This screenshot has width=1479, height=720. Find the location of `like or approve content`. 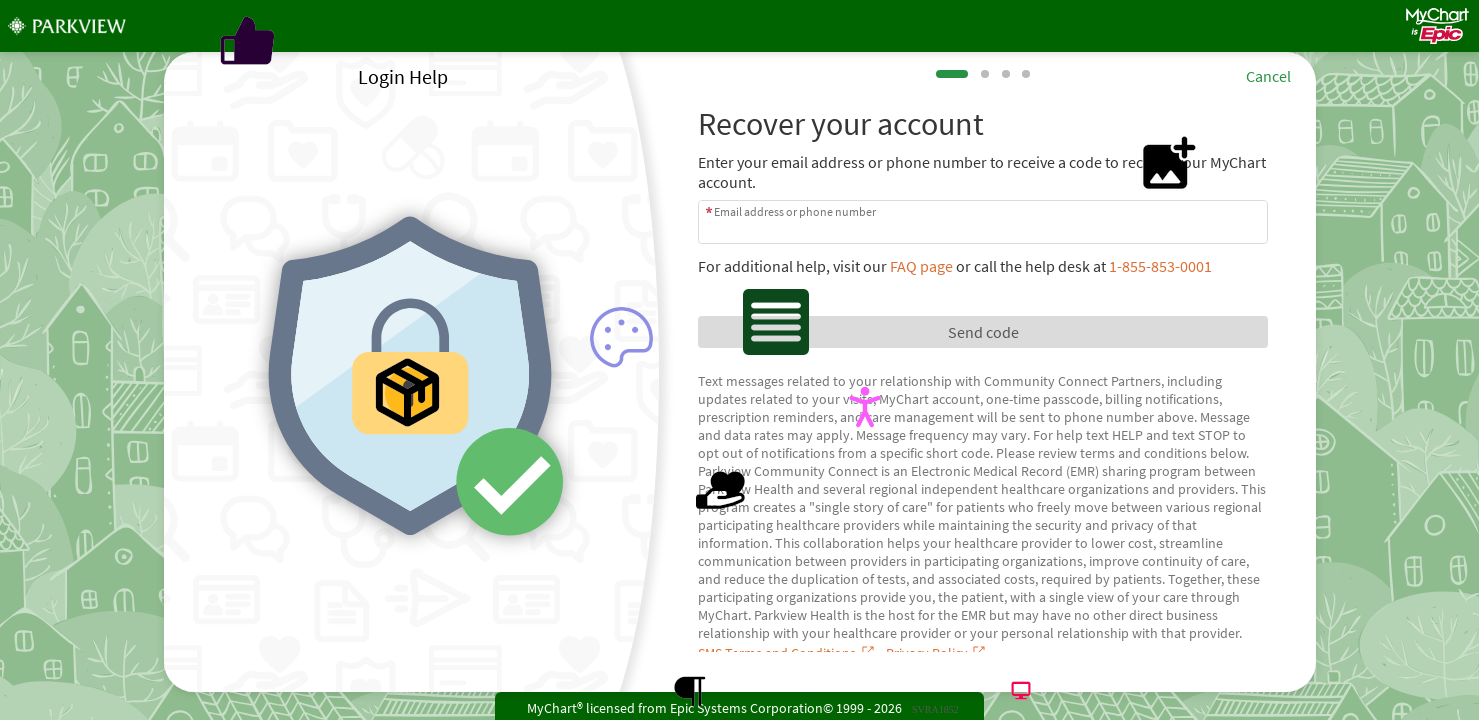

like or approve content is located at coordinates (247, 43).